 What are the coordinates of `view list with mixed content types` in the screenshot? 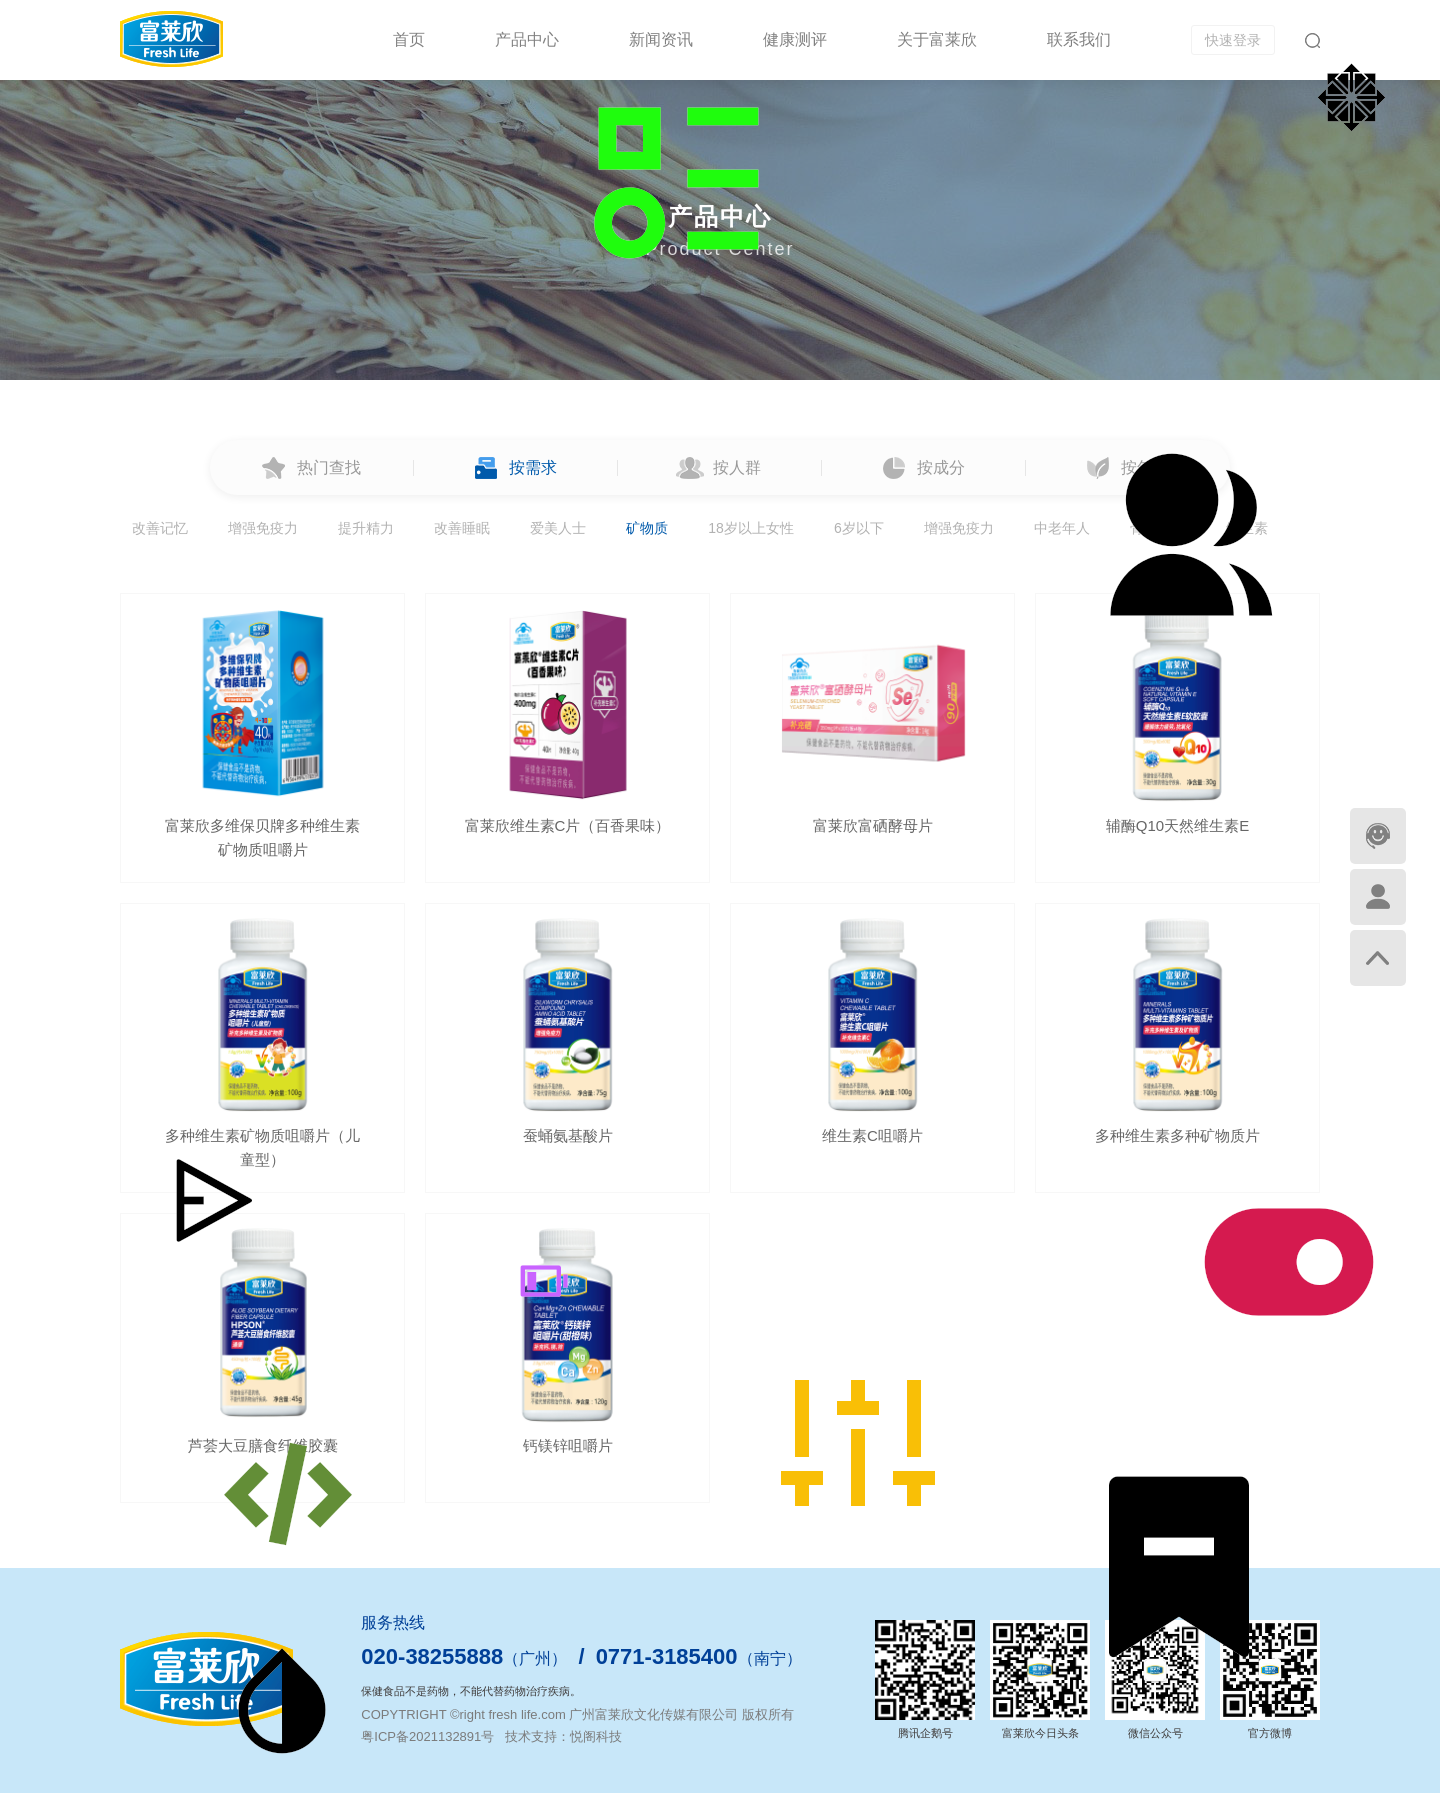 It's located at (678, 178).